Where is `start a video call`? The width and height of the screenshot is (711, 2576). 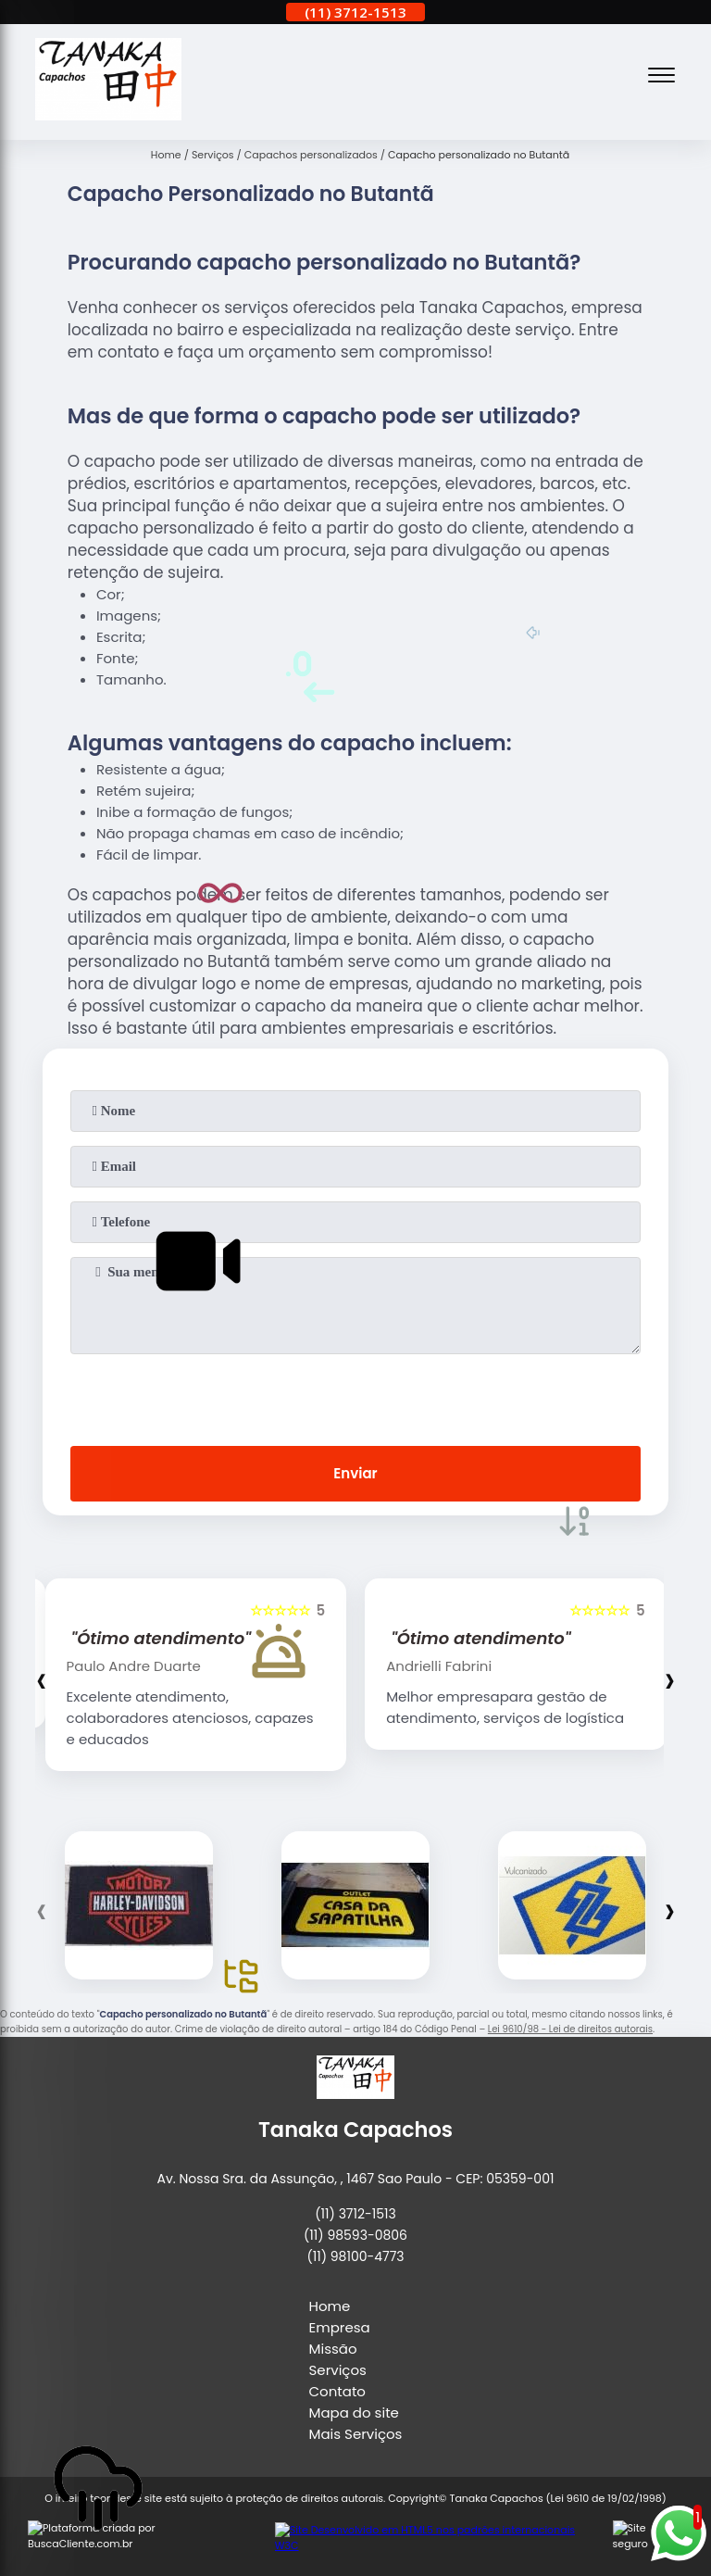
start a video call is located at coordinates (195, 1261).